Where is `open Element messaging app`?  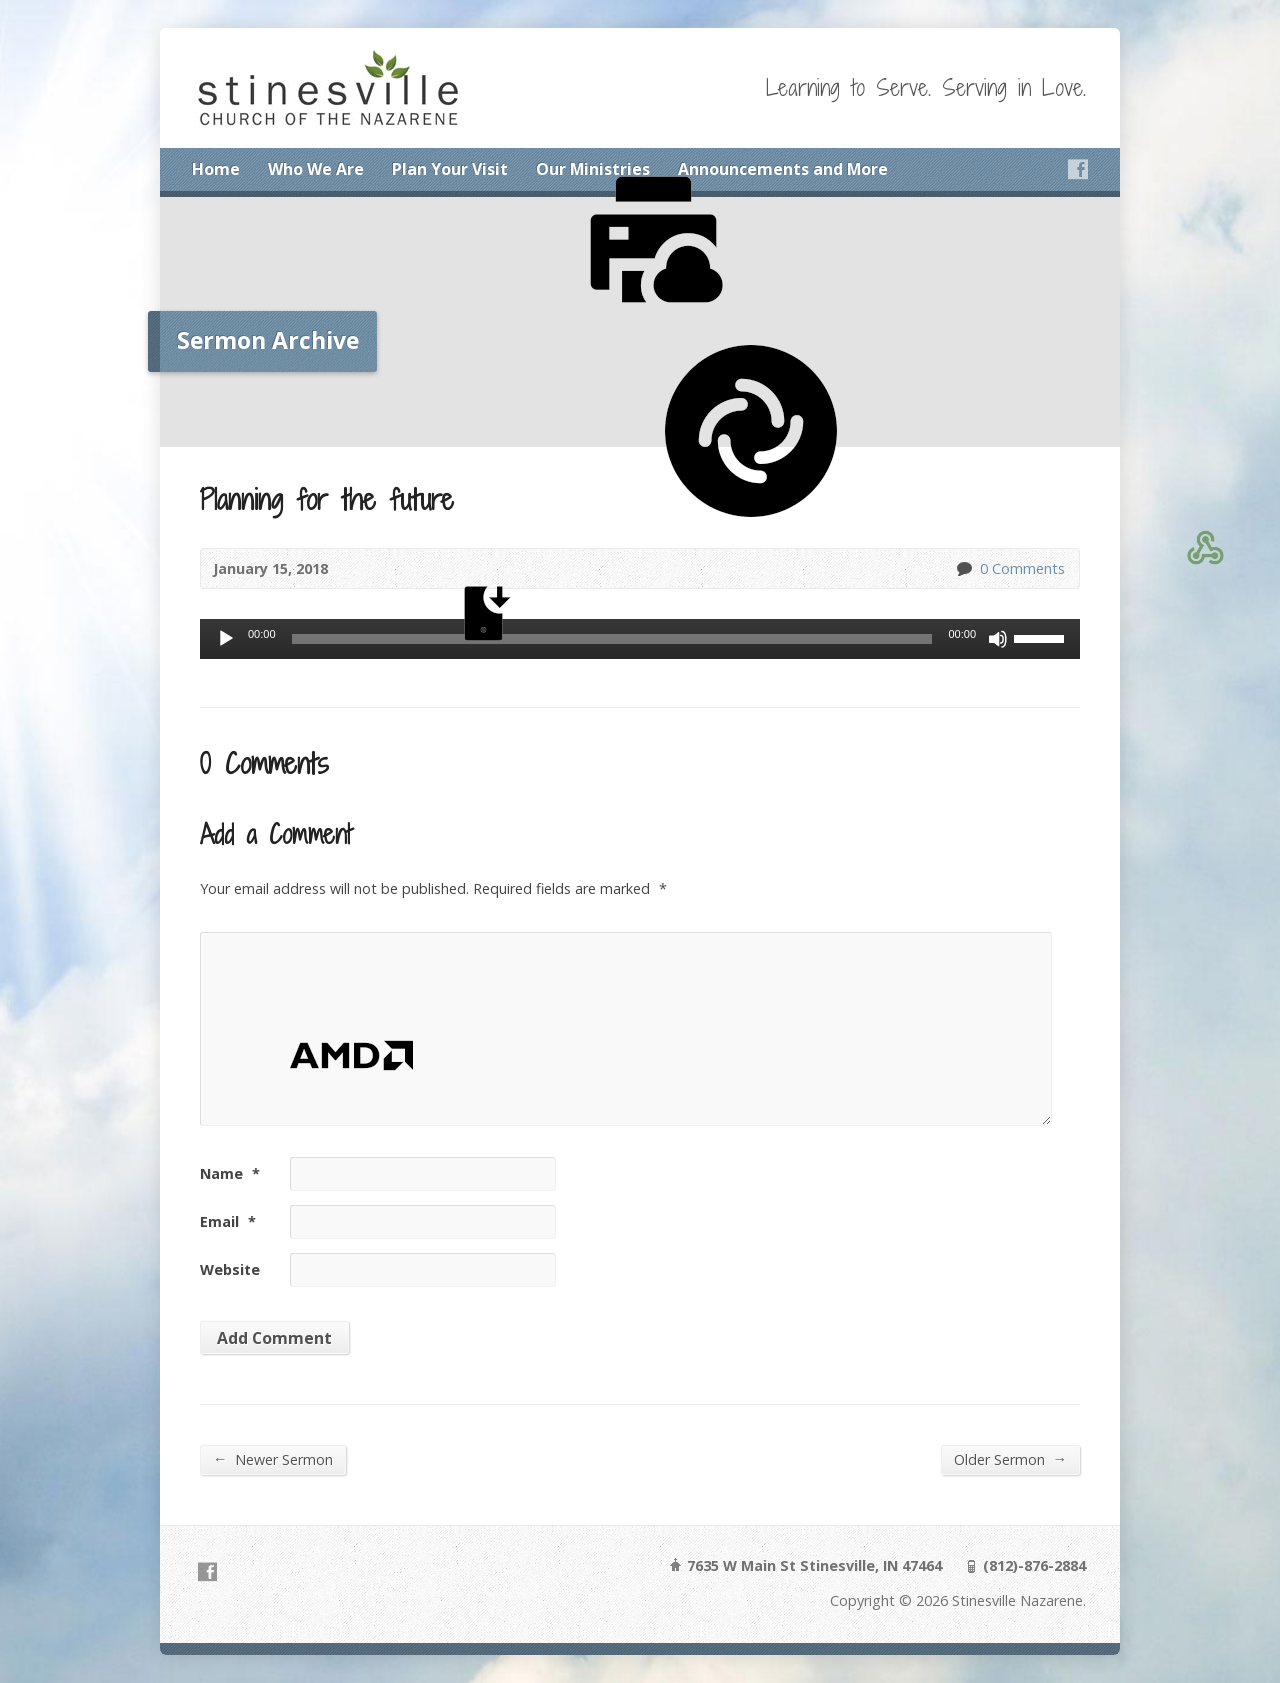
open Element messaging app is located at coordinates (751, 431).